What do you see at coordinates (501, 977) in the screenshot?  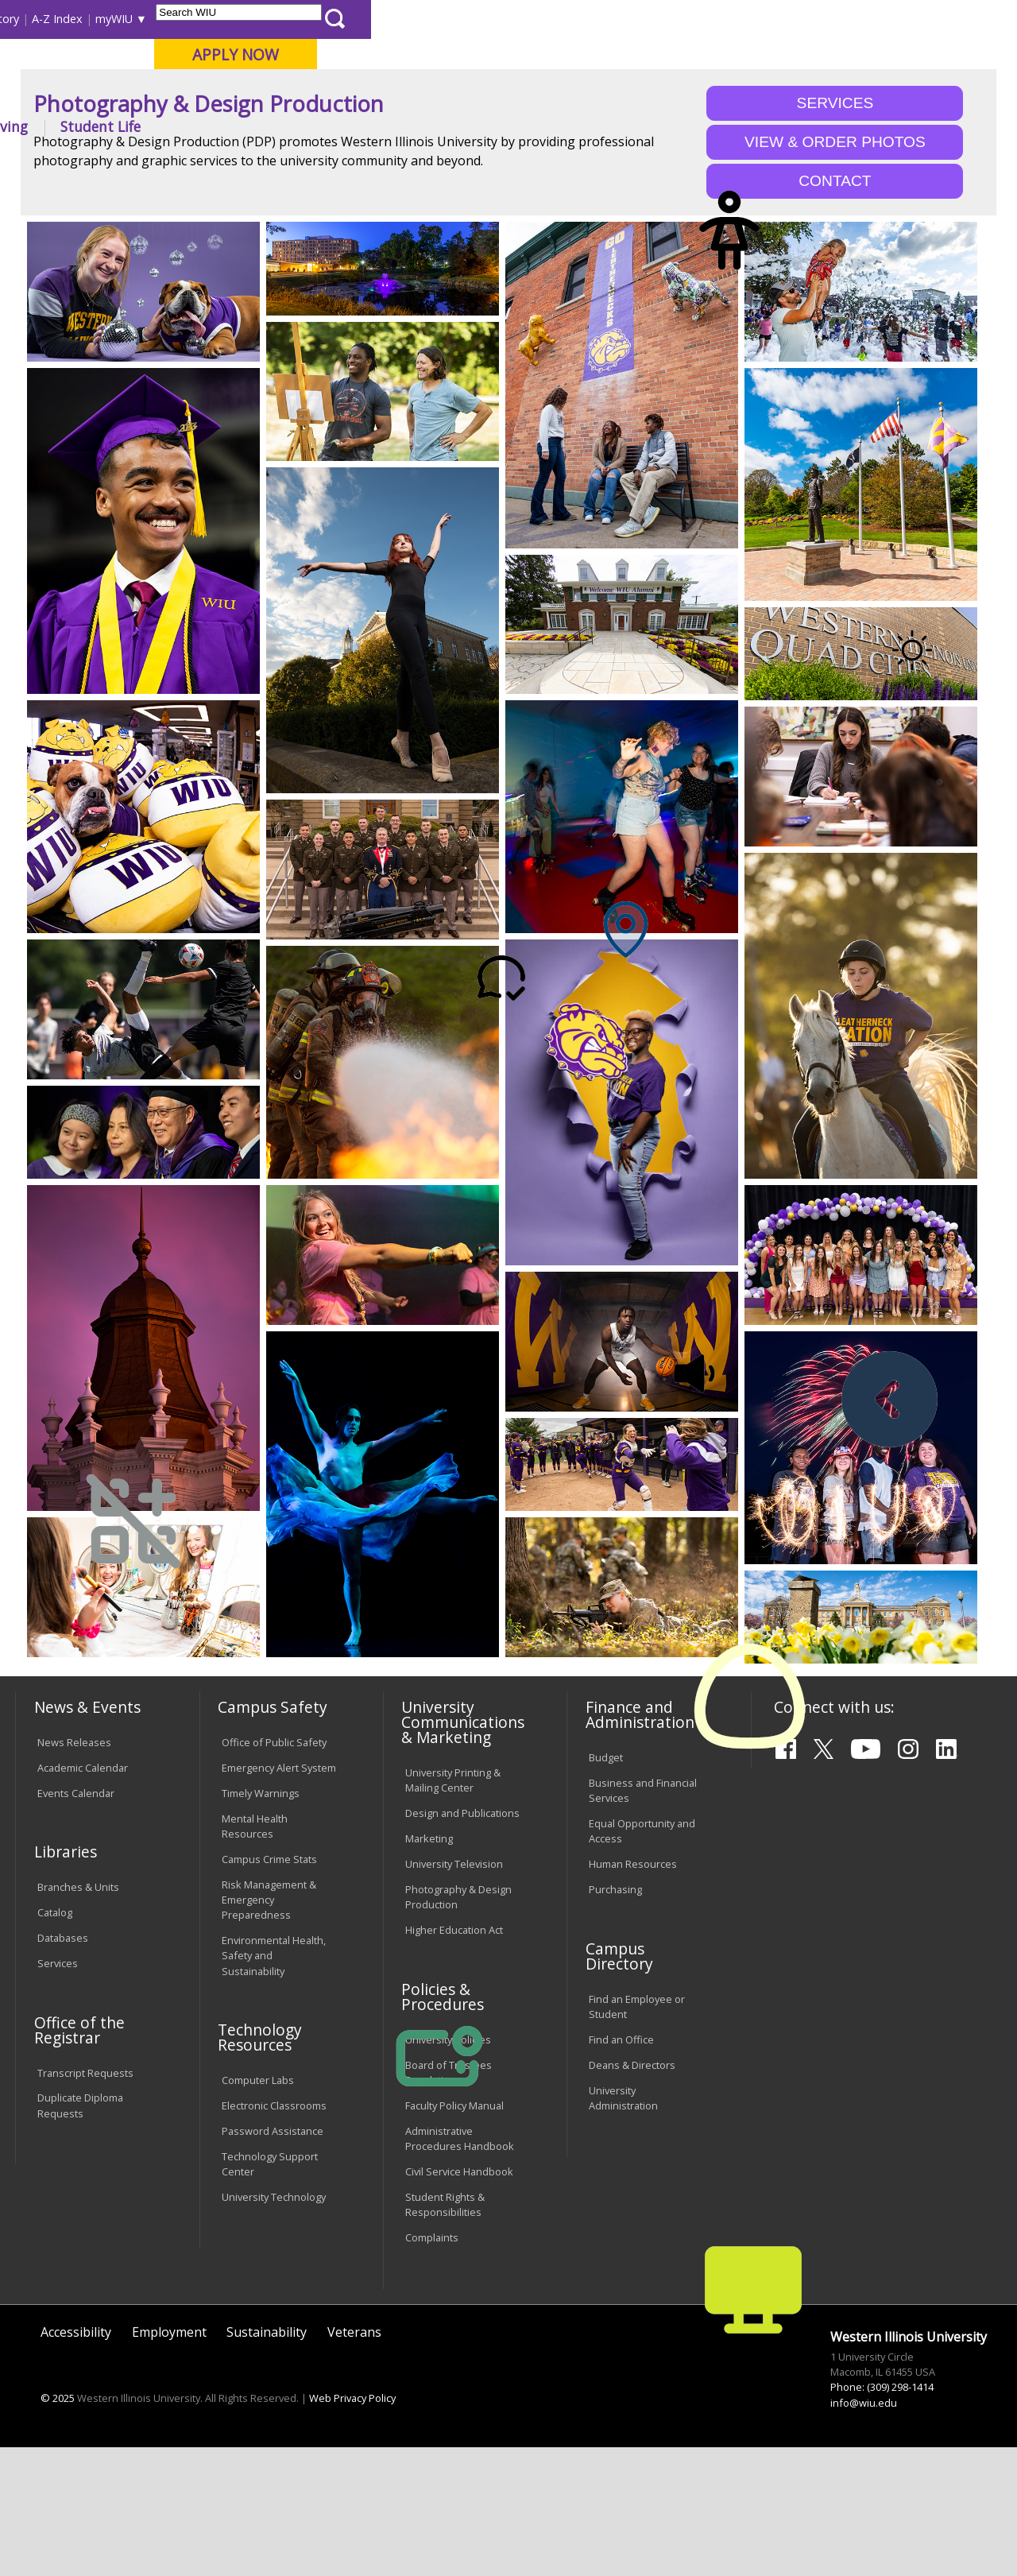 I see `message sent successfully` at bounding box center [501, 977].